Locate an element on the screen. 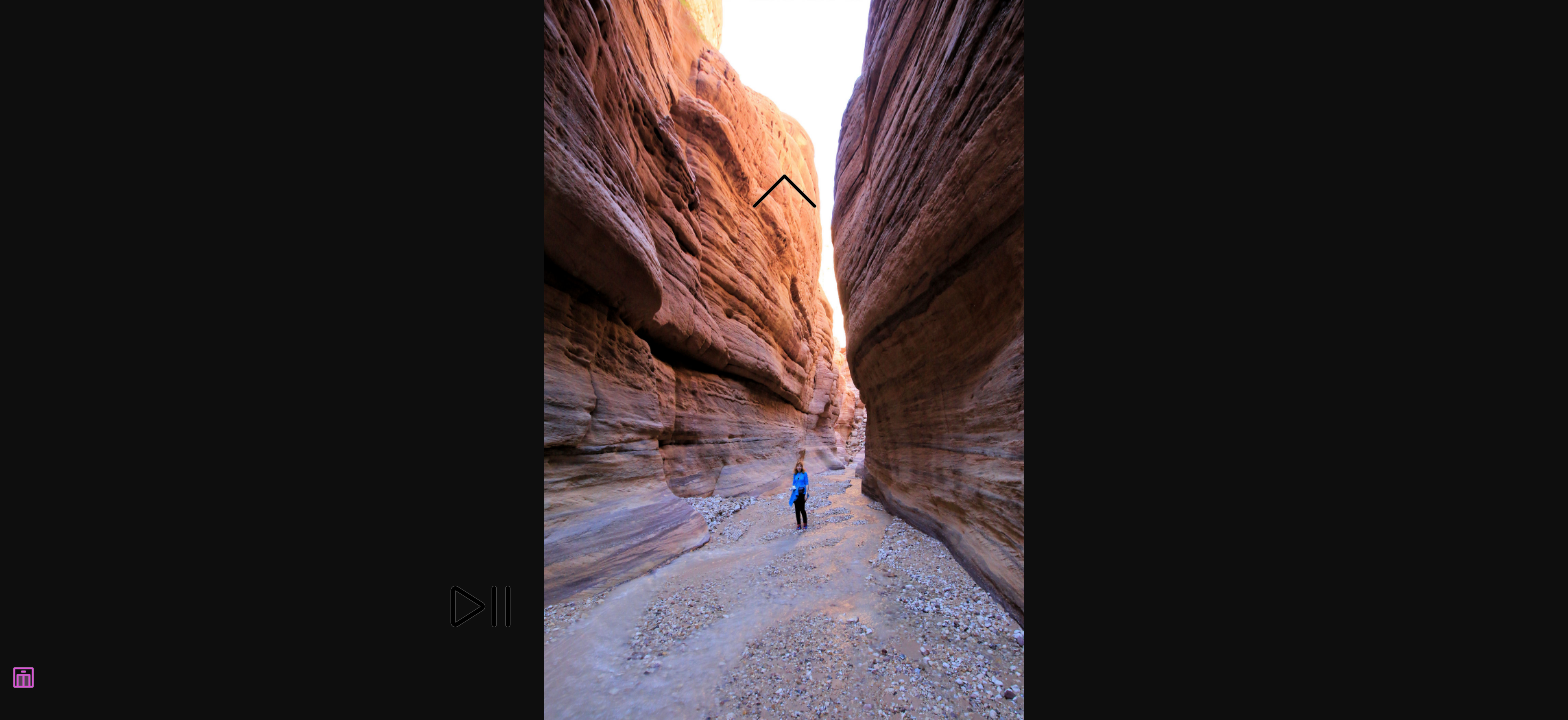  toggle between play and pause for media playback is located at coordinates (480, 606).